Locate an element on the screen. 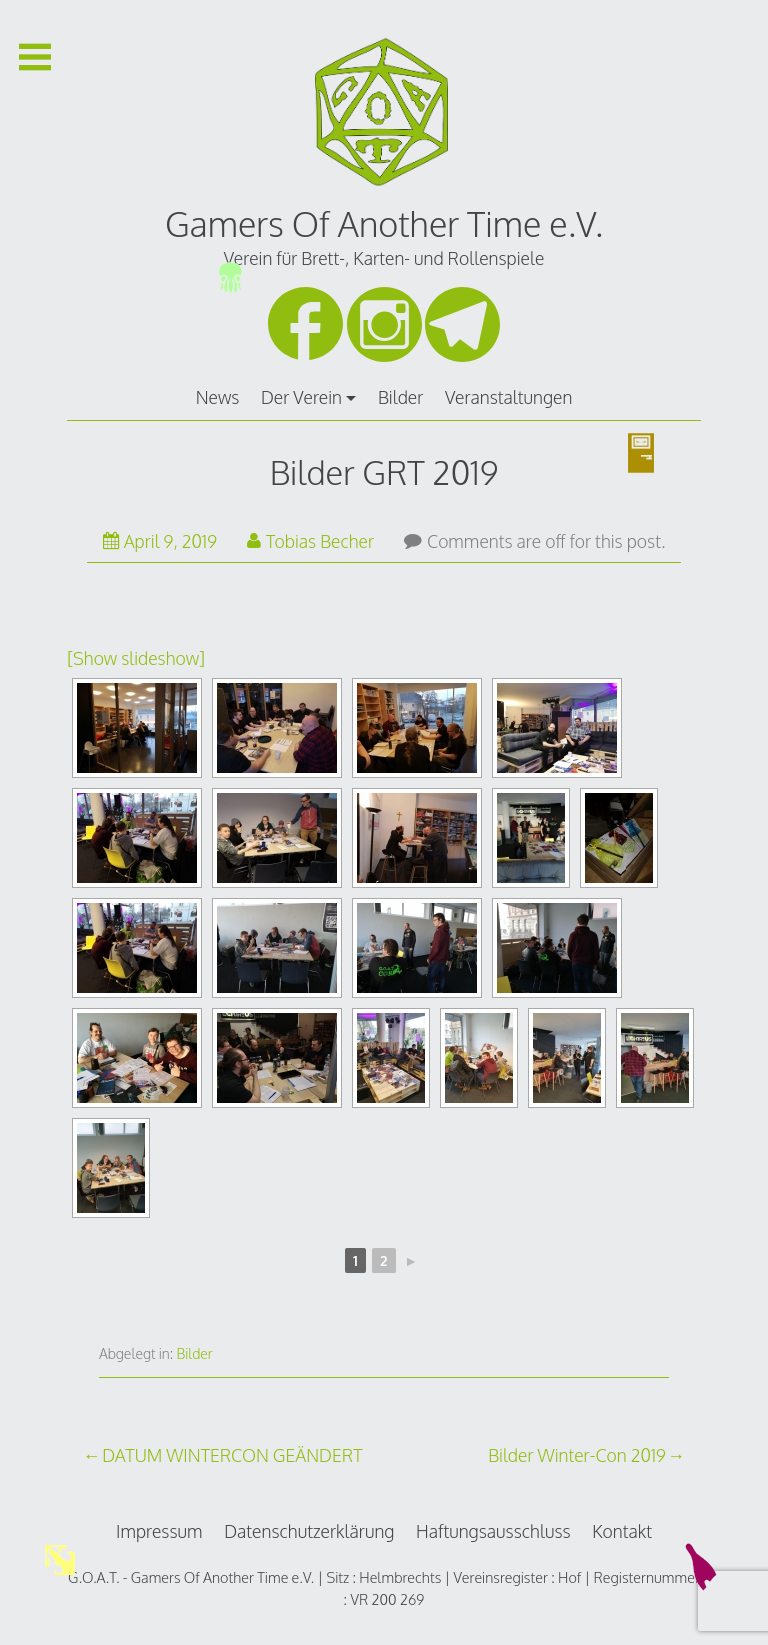 This screenshot has height=1645, width=768. monitor door or entry point activity is located at coordinates (641, 453).